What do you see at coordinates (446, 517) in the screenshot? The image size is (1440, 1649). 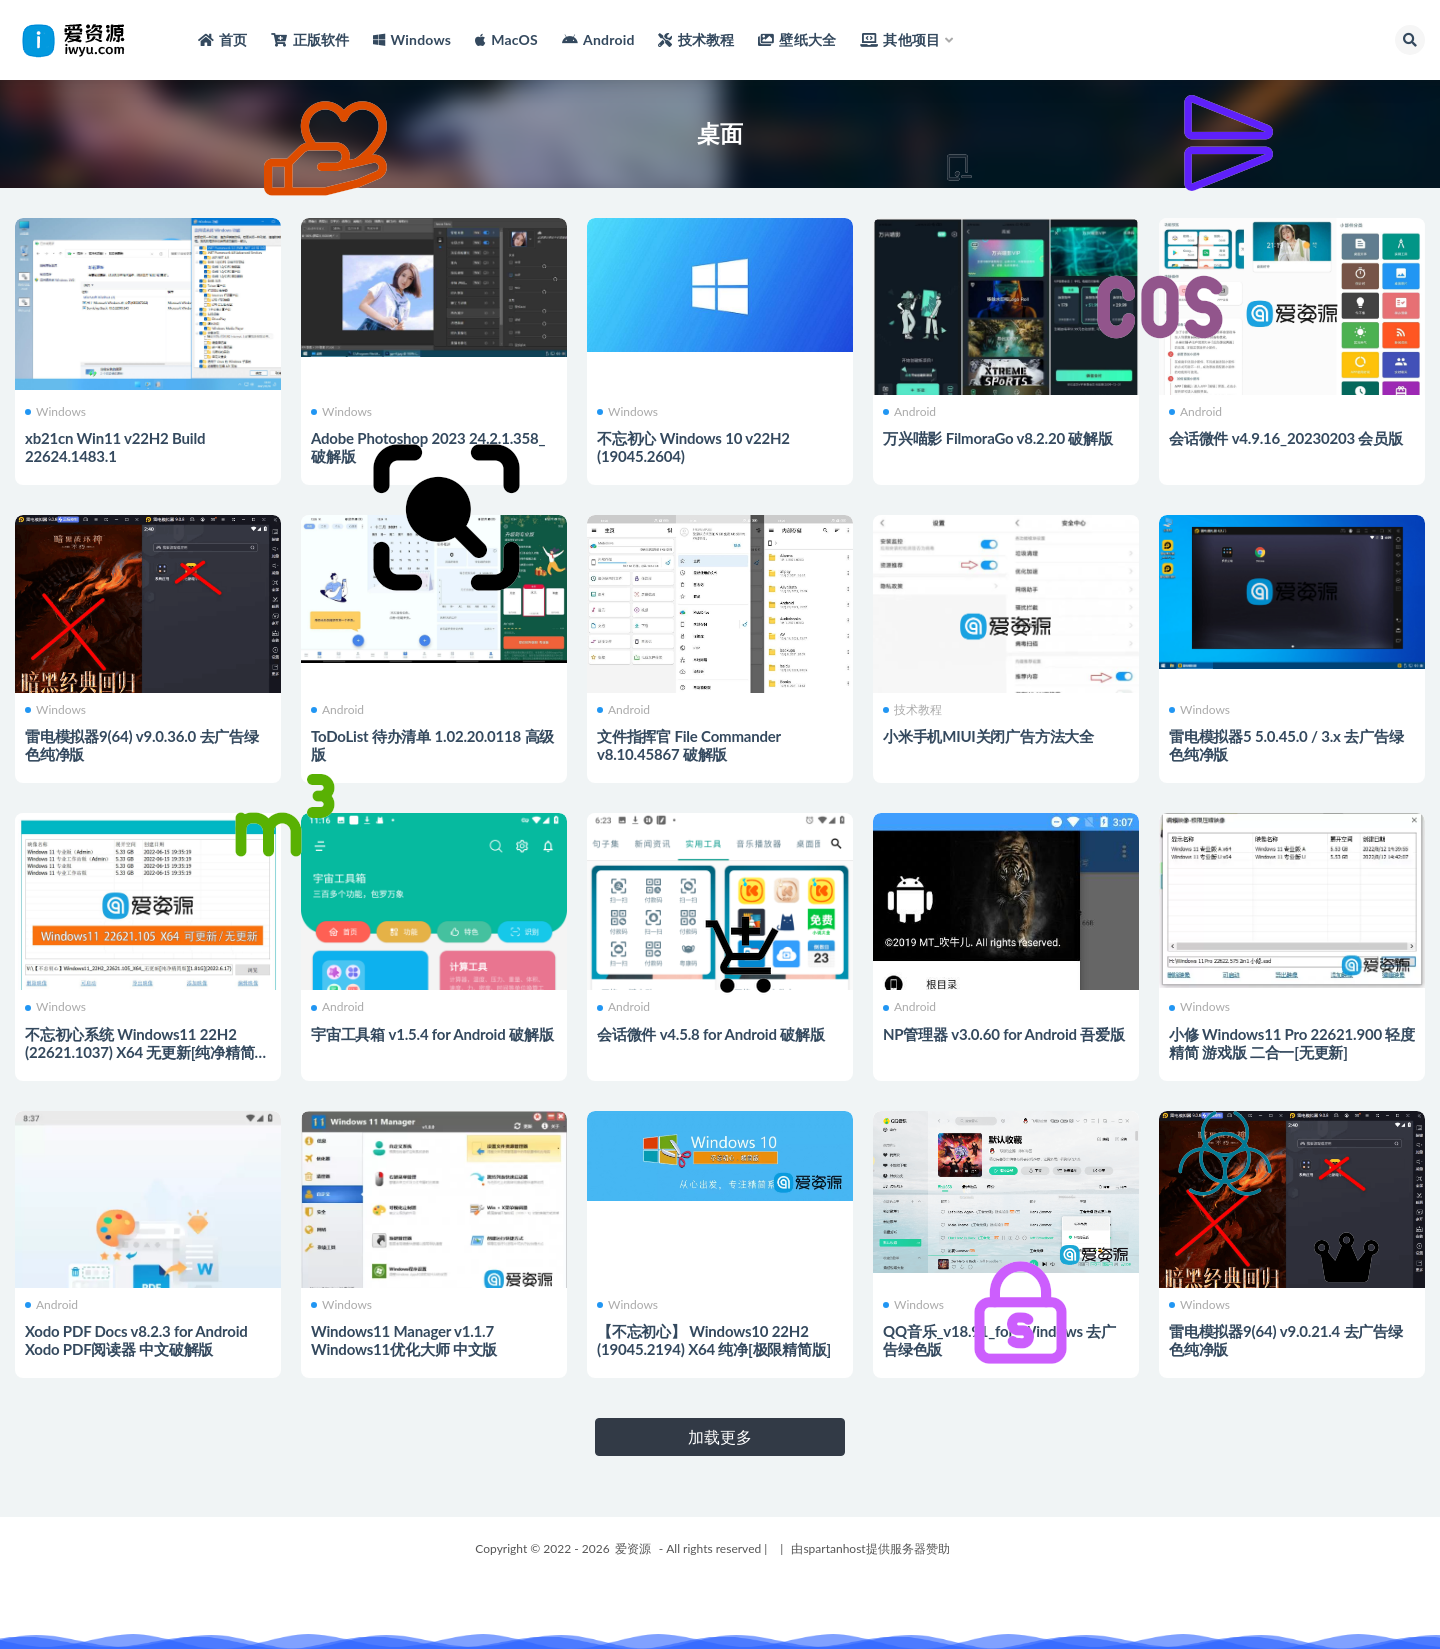 I see `scan and zoom into selected area` at bounding box center [446, 517].